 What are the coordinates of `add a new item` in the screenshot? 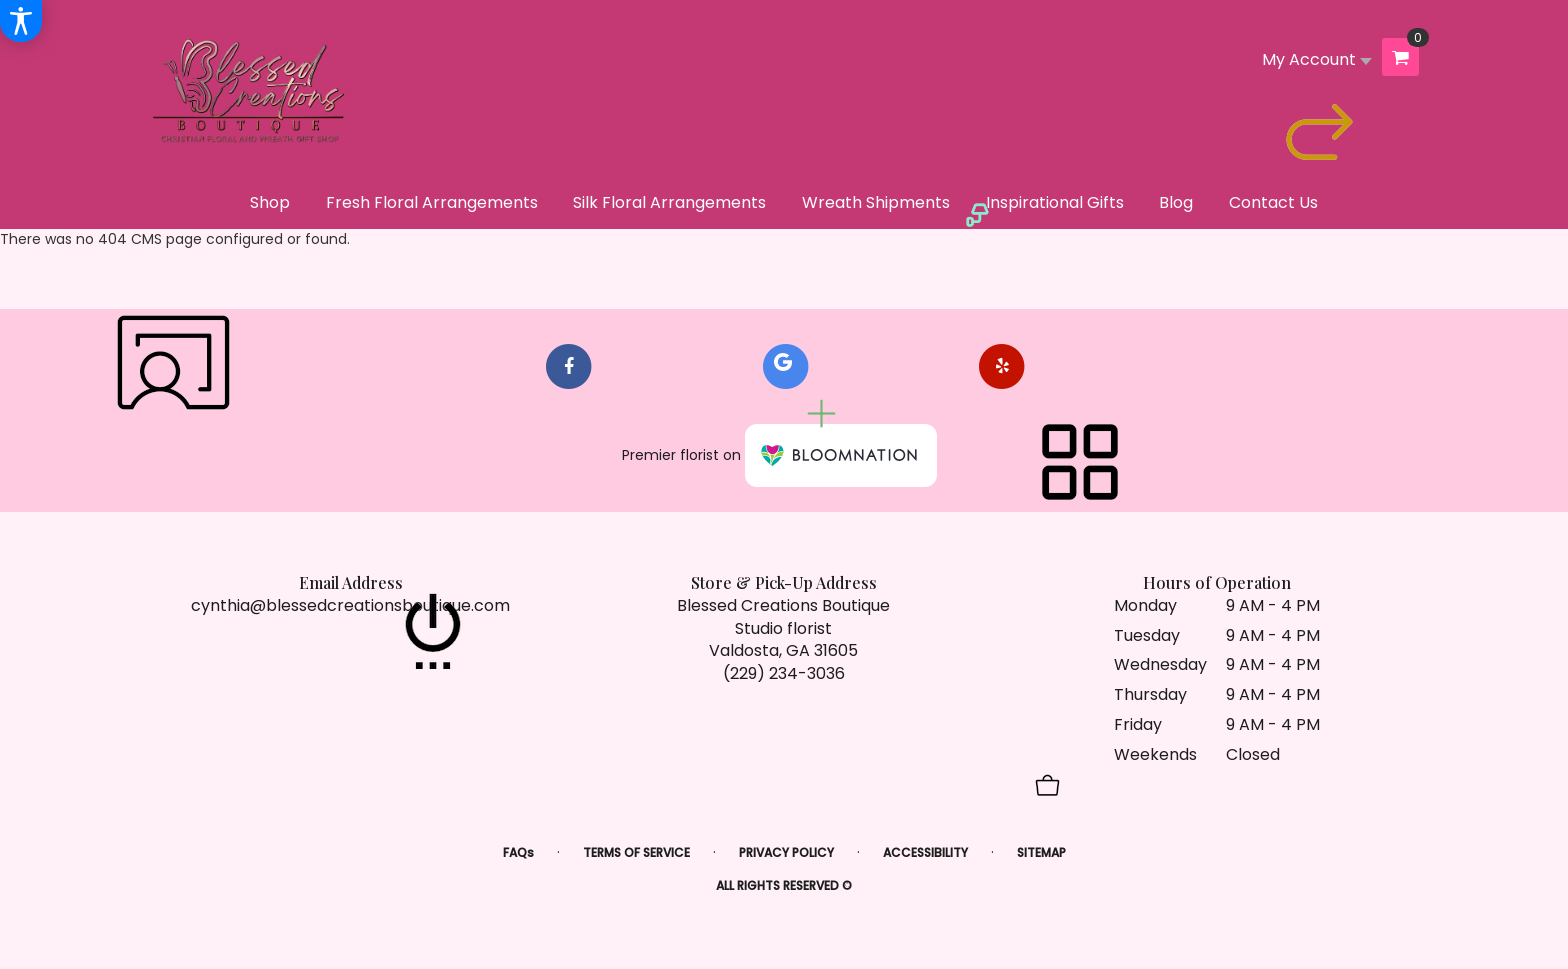 It's located at (821, 413).